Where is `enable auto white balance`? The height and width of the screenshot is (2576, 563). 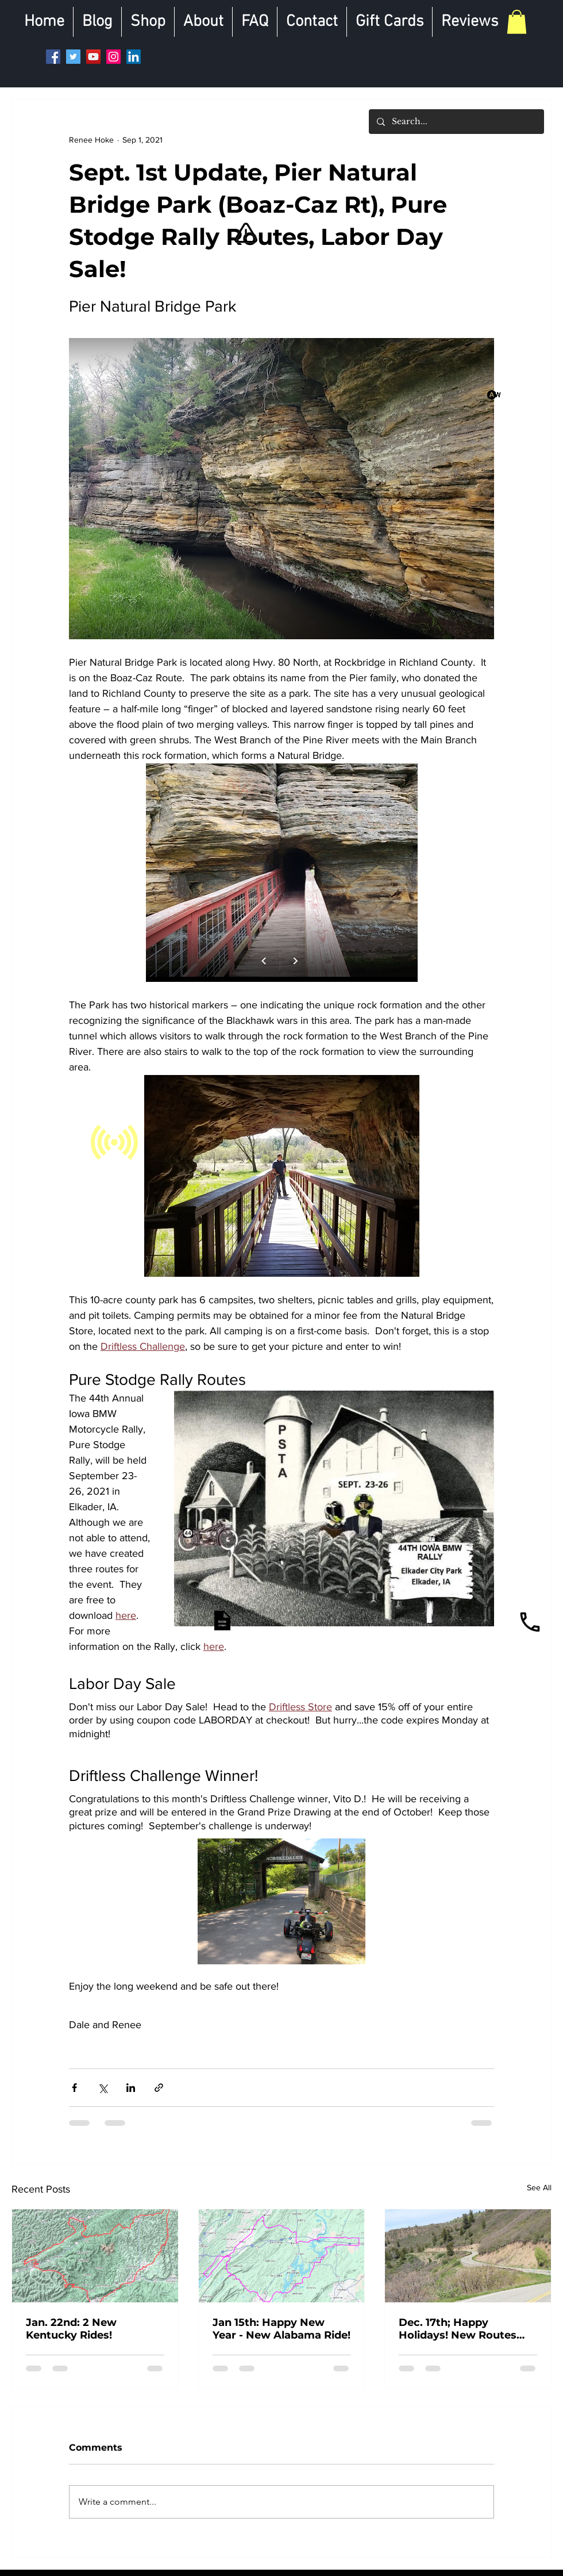
enable auto white balance is located at coordinates (494, 395).